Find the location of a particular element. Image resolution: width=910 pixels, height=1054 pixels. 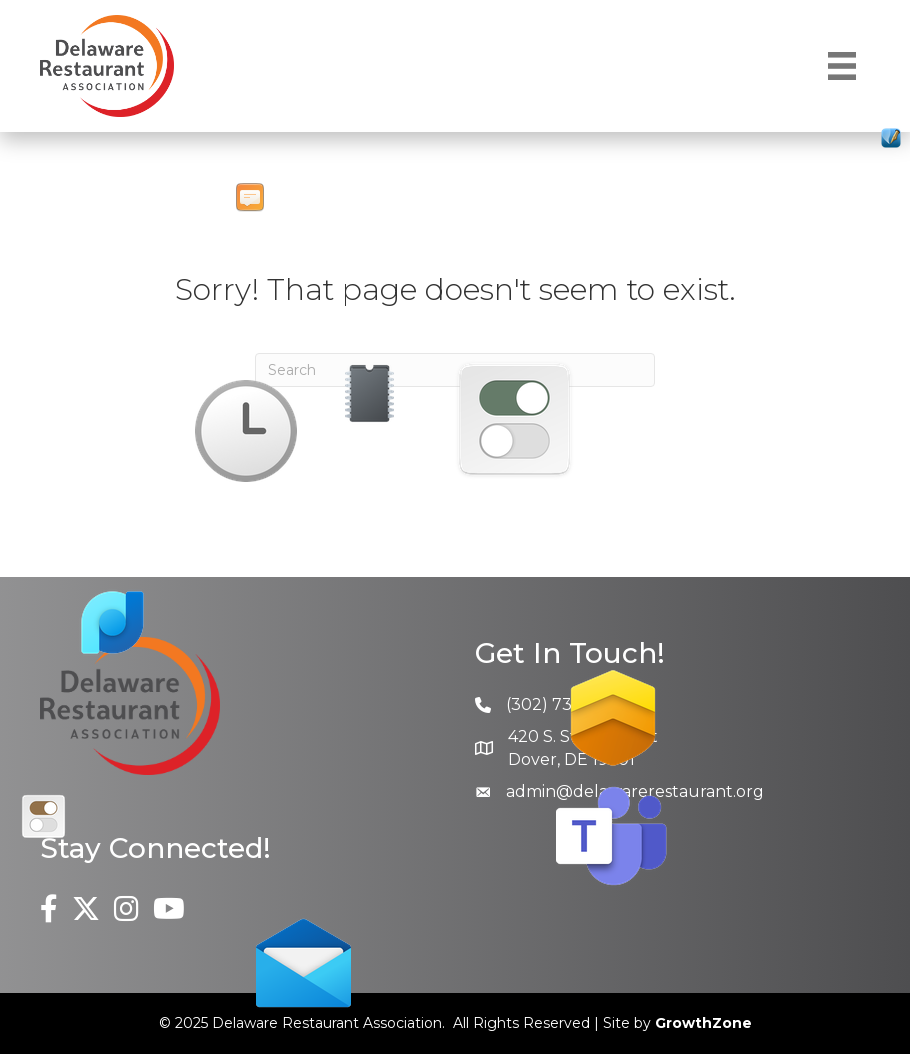

open the TalentOnboard application is located at coordinates (112, 622).